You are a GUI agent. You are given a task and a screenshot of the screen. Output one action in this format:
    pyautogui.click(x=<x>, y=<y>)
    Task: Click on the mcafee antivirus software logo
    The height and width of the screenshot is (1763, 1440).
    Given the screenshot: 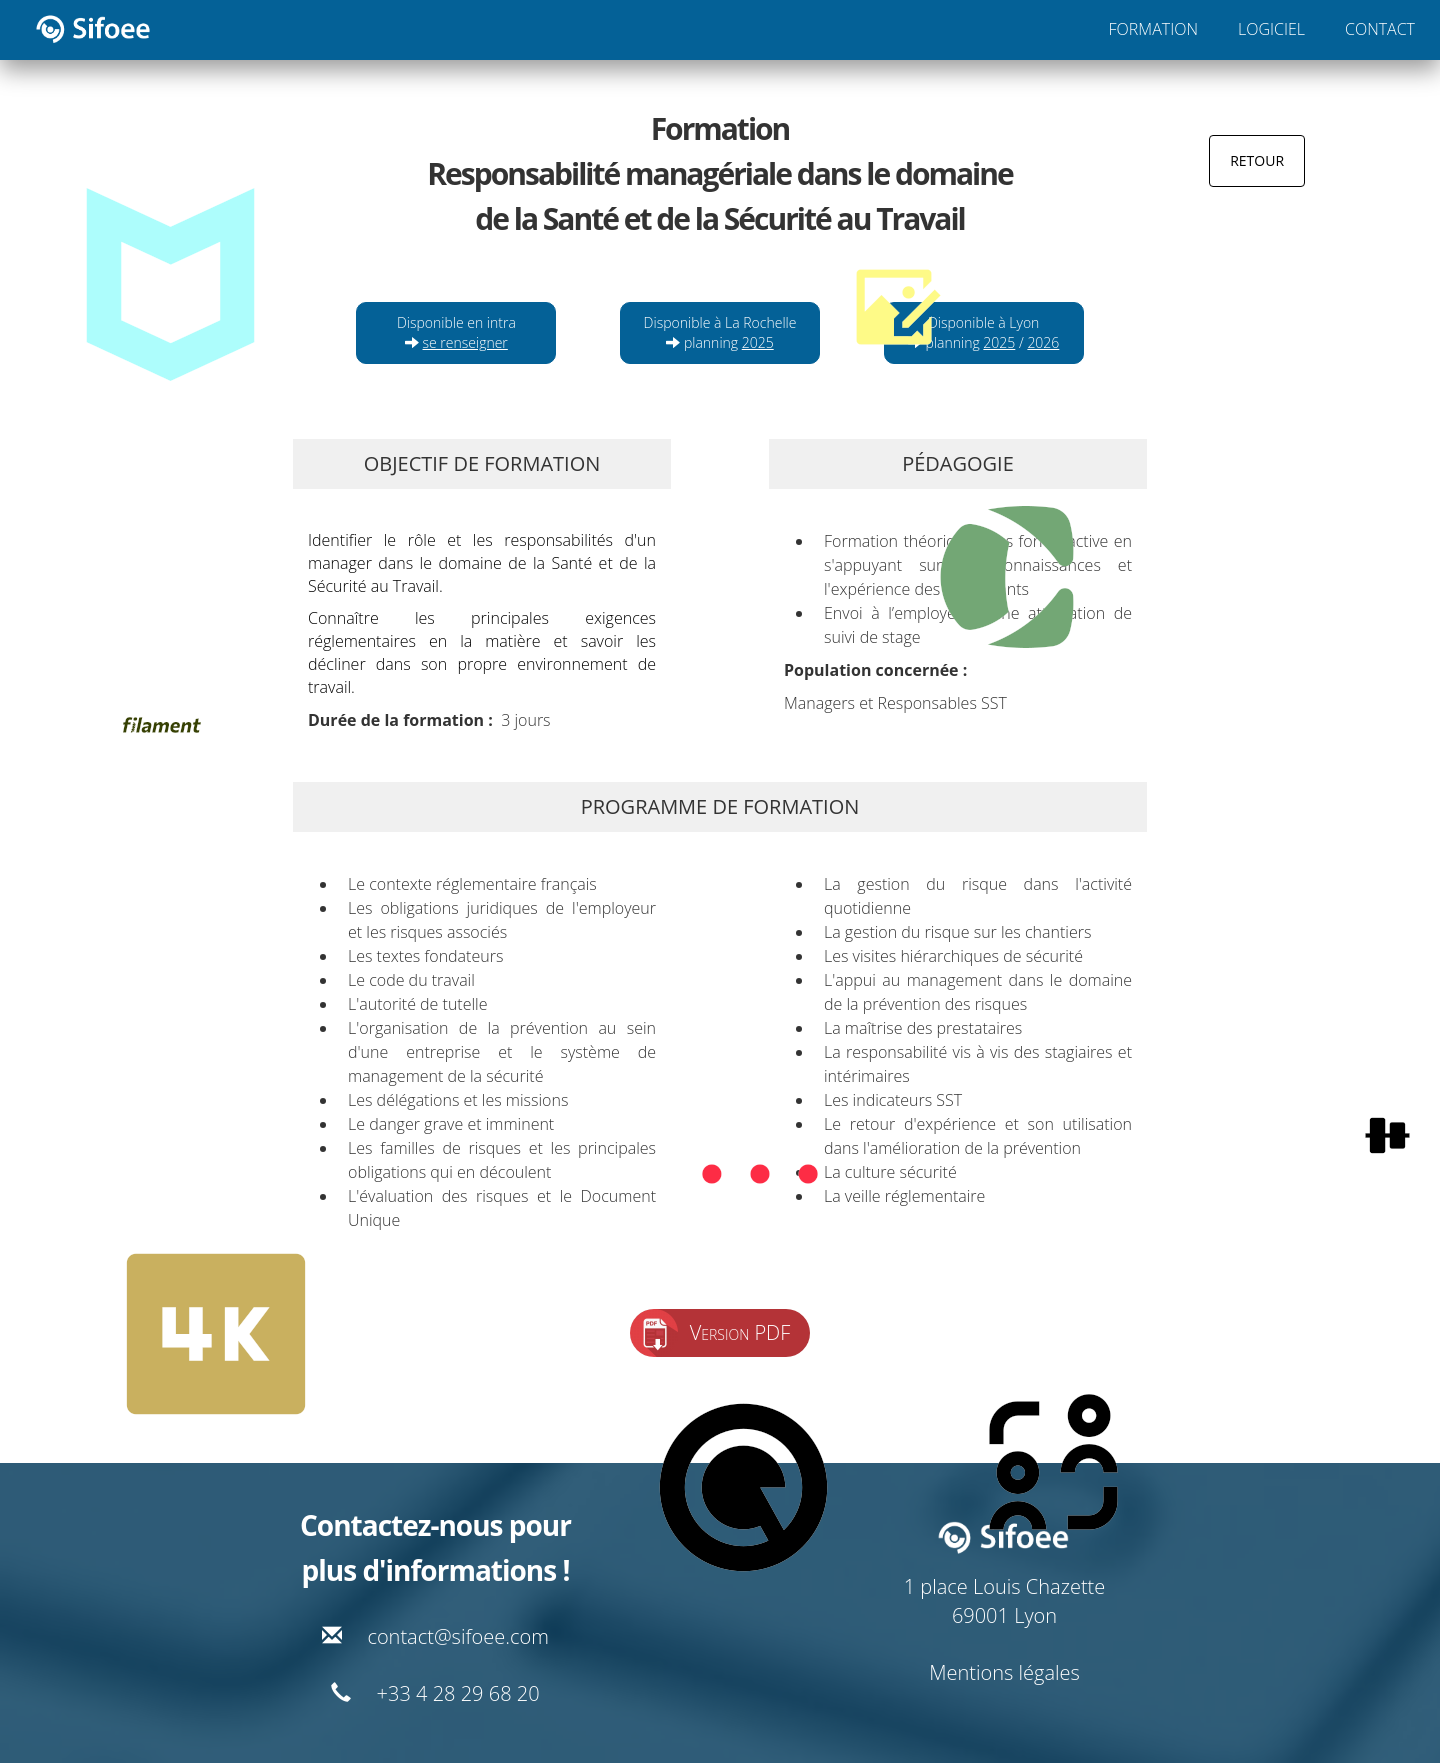 What is the action you would take?
    pyautogui.click(x=170, y=284)
    